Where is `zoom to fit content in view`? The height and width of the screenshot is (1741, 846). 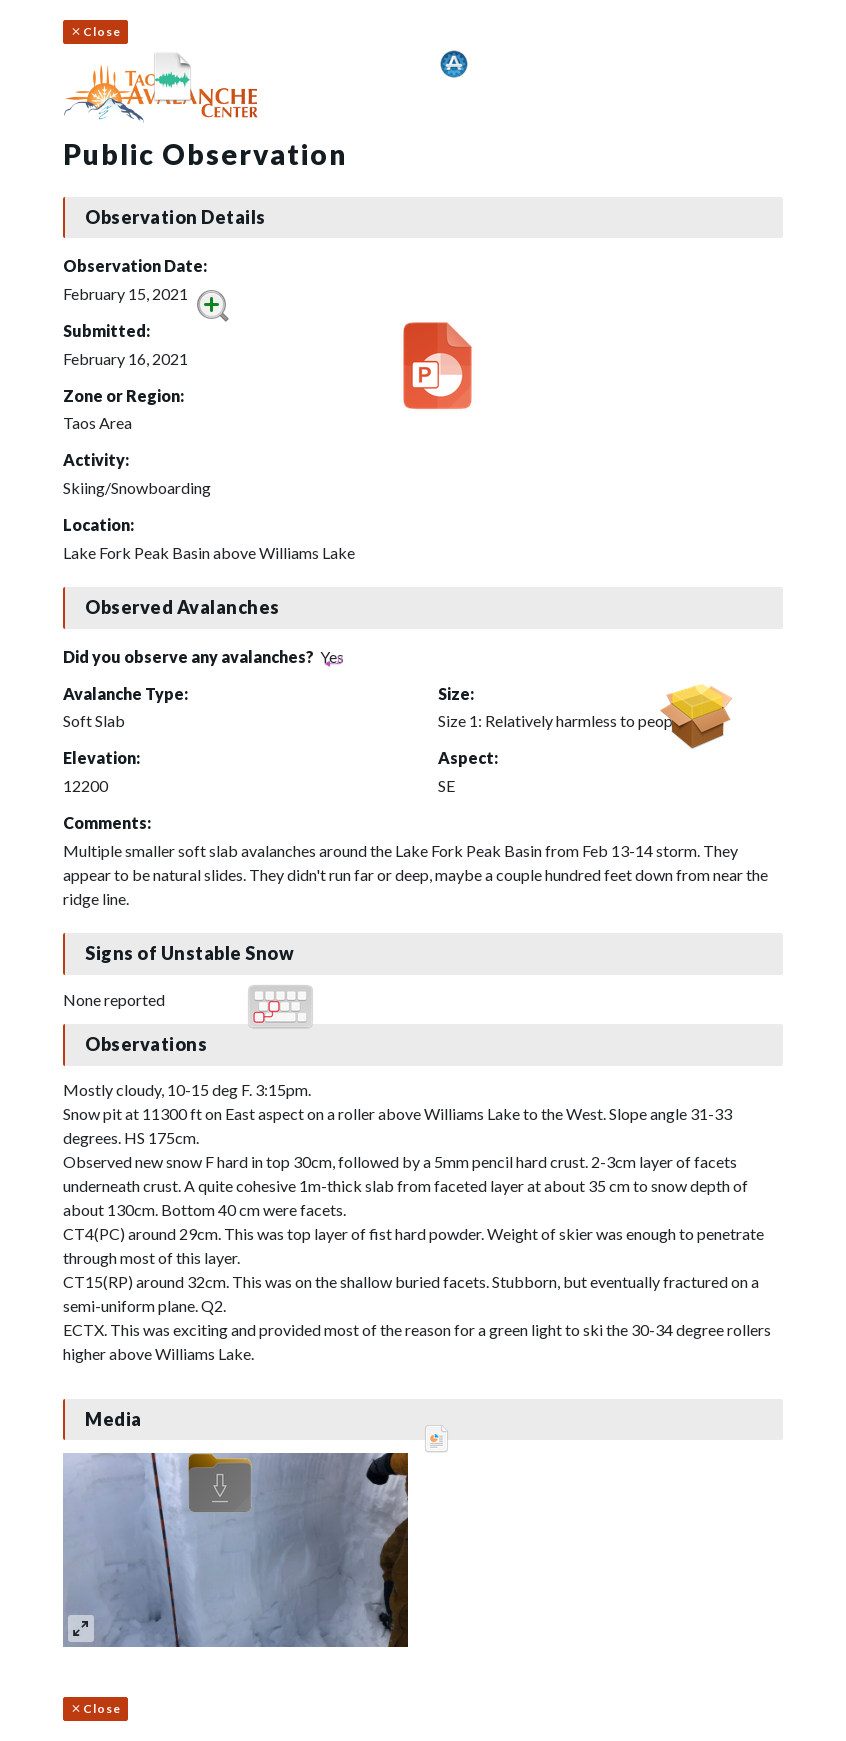
zoom to fit content in view is located at coordinates (213, 306).